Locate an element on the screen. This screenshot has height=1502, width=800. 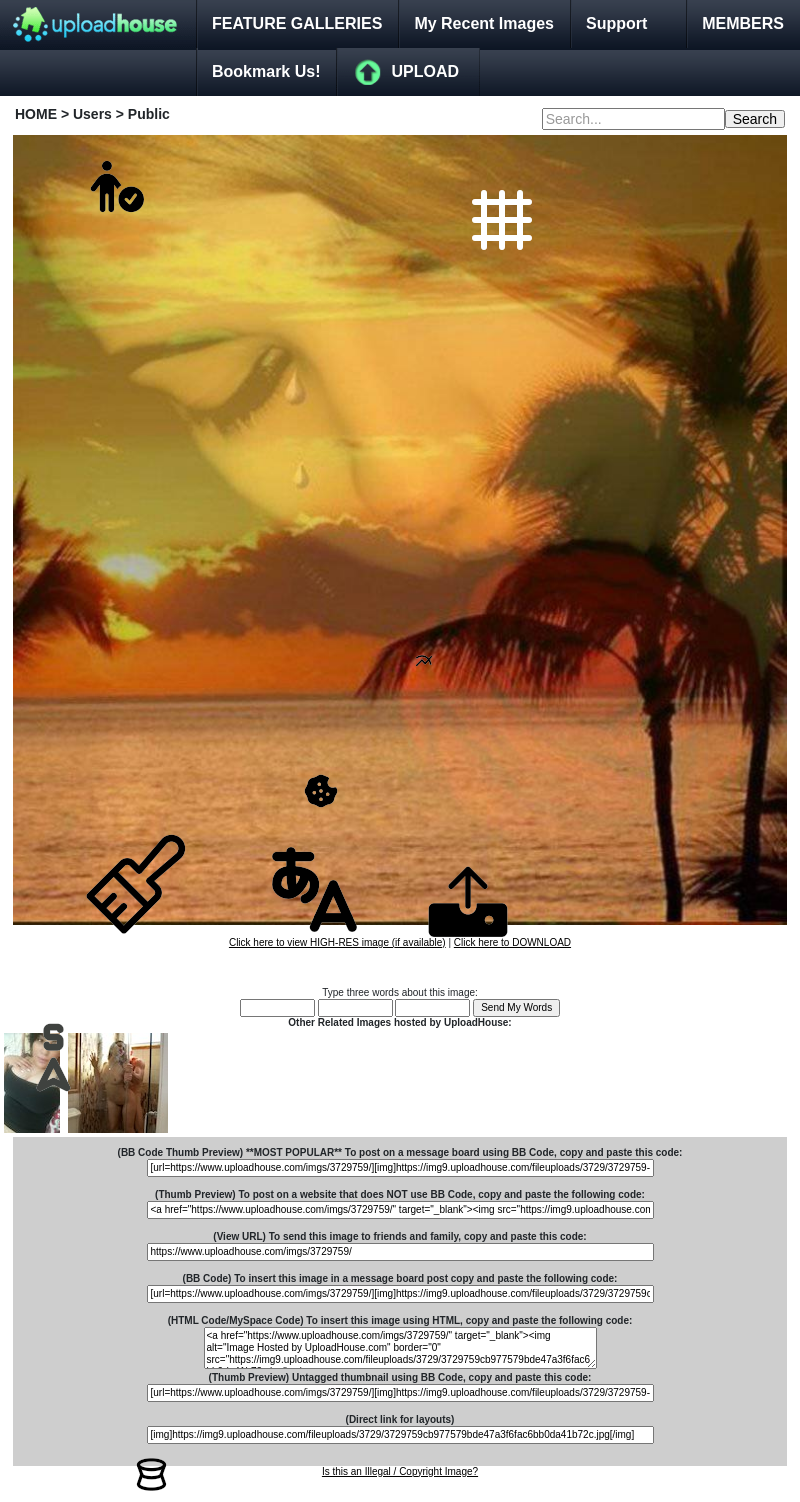
access painting or drawing tools is located at coordinates (137, 882).